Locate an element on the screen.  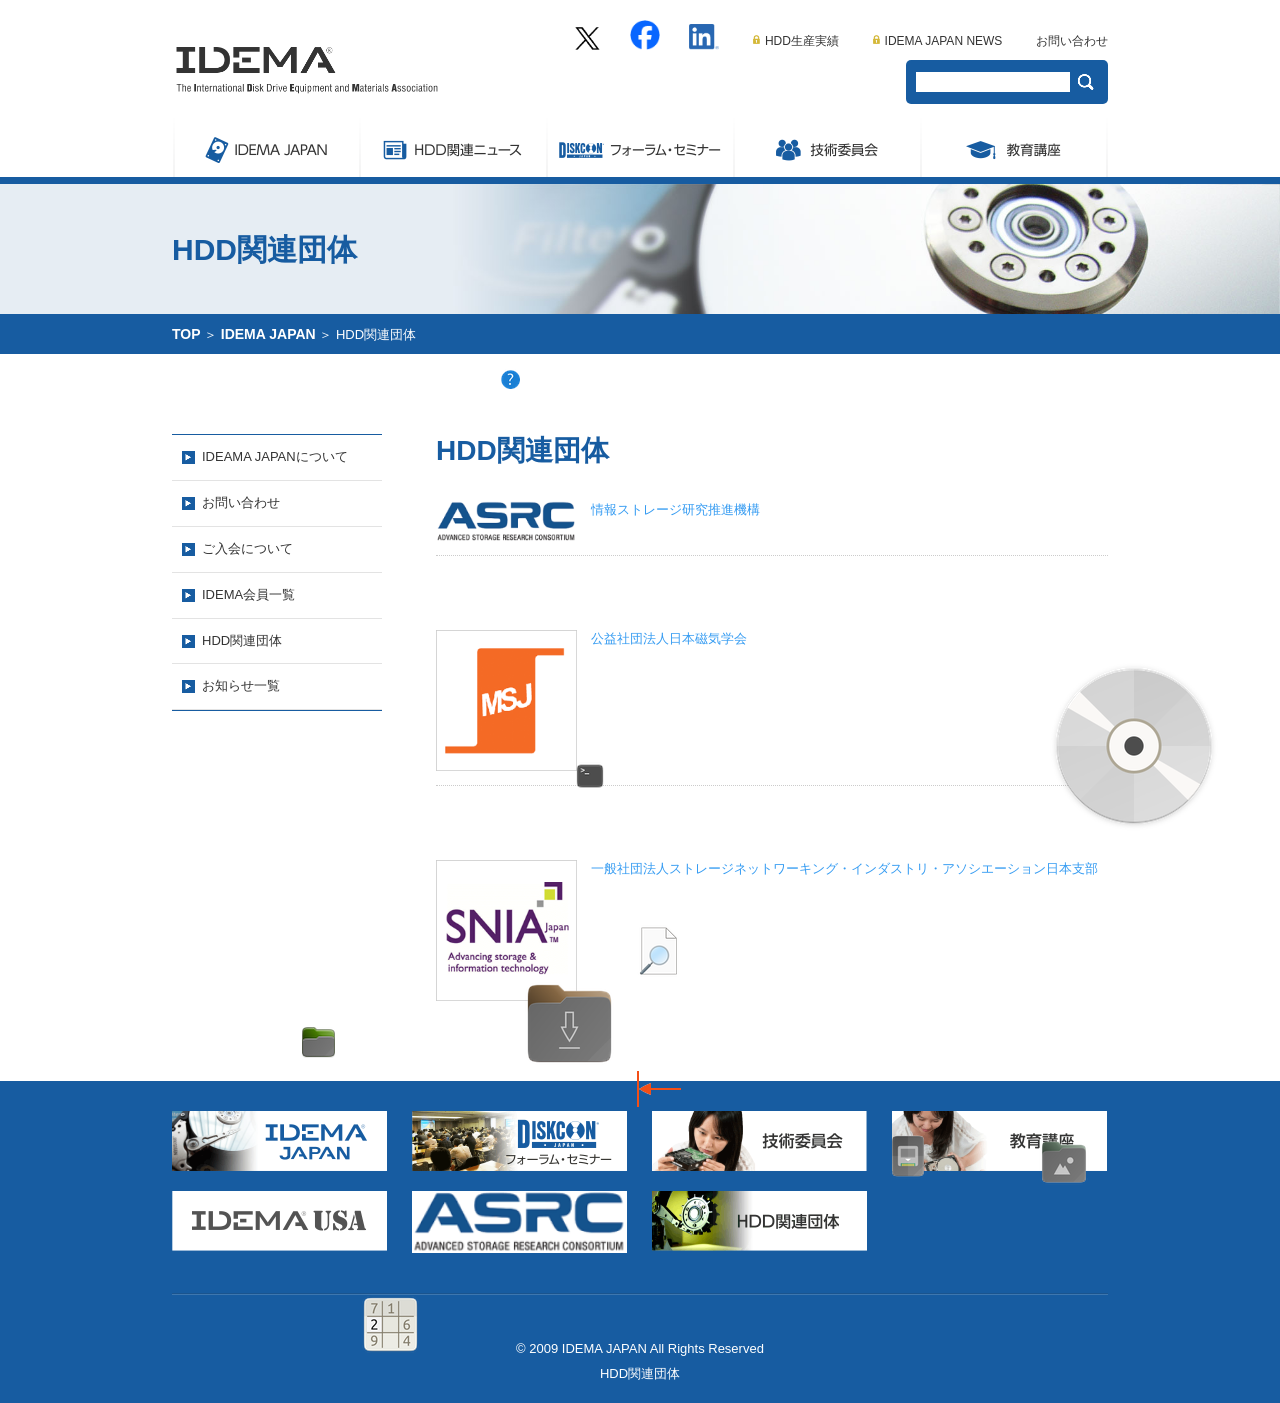
go to the first item in a list or sequence is located at coordinates (659, 1089).